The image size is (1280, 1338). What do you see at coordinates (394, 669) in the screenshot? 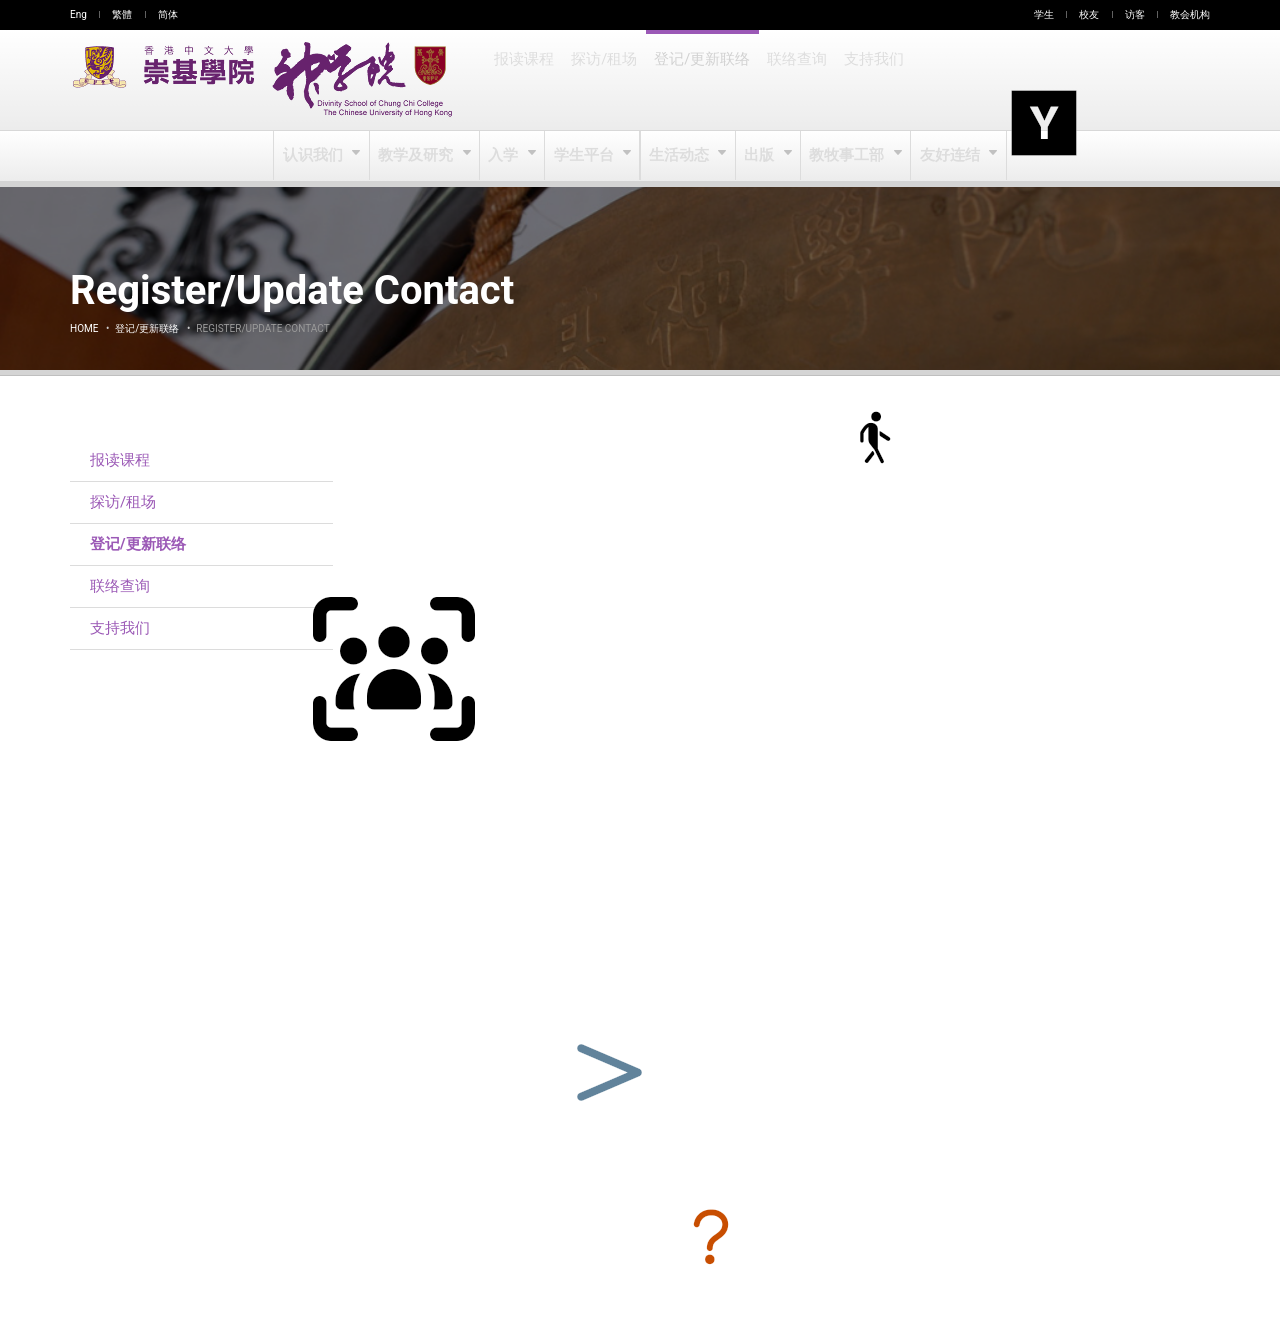
I see `scan or detect people in frame` at bounding box center [394, 669].